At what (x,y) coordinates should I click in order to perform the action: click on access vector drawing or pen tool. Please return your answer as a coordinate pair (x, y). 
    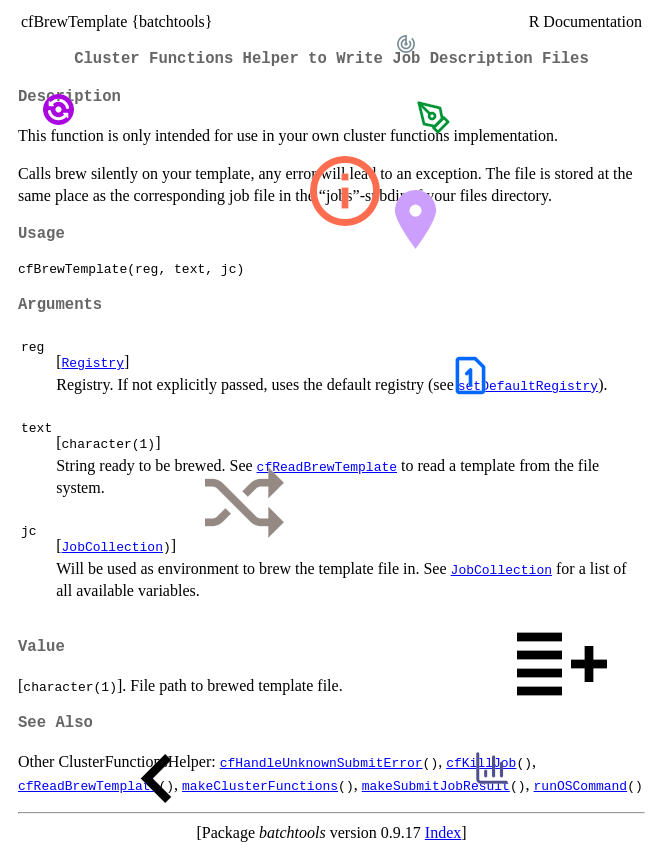
    Looking at the image, I should click on (433, 117).